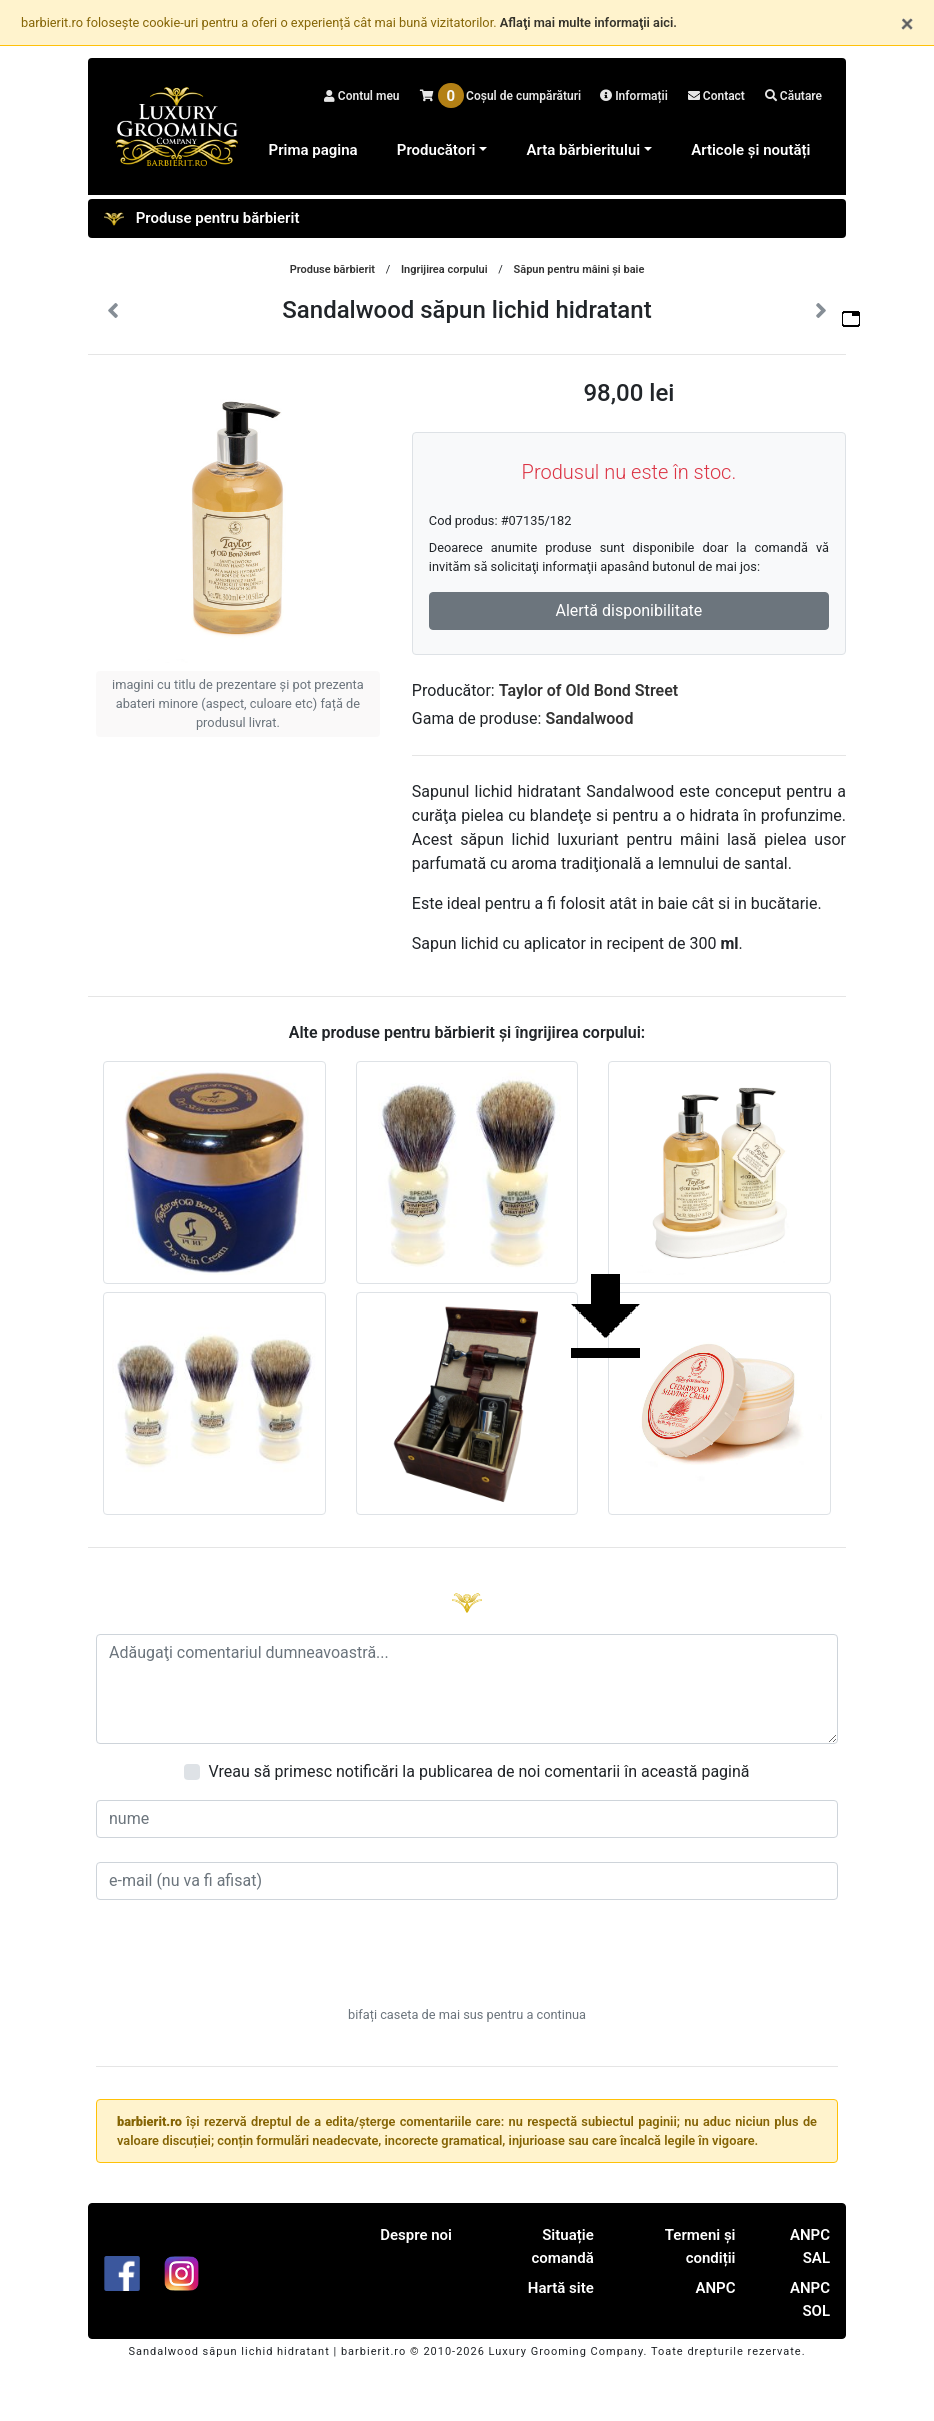 The width and height of the screenshot is (934, 2421). What do you see at coordinates (851, 319) in the screenshot?
I see `open a new browser tab` at bounding box center [851, 319].